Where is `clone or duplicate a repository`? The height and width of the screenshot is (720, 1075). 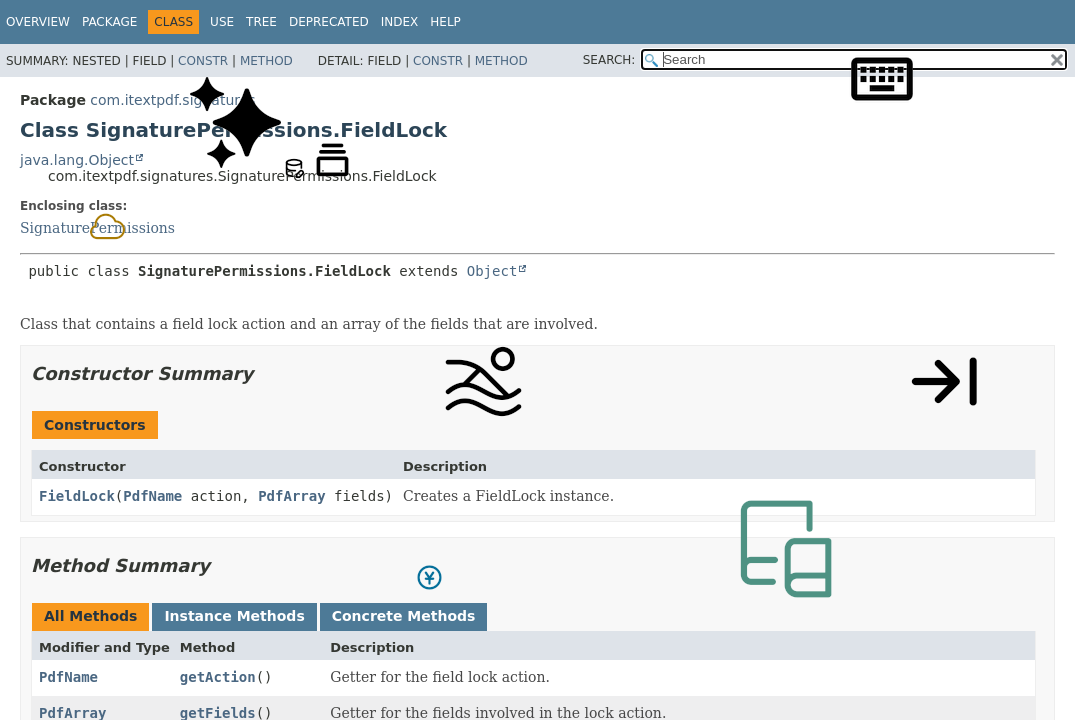
clone or duplicate a repository is located at coordinates (783, 549).